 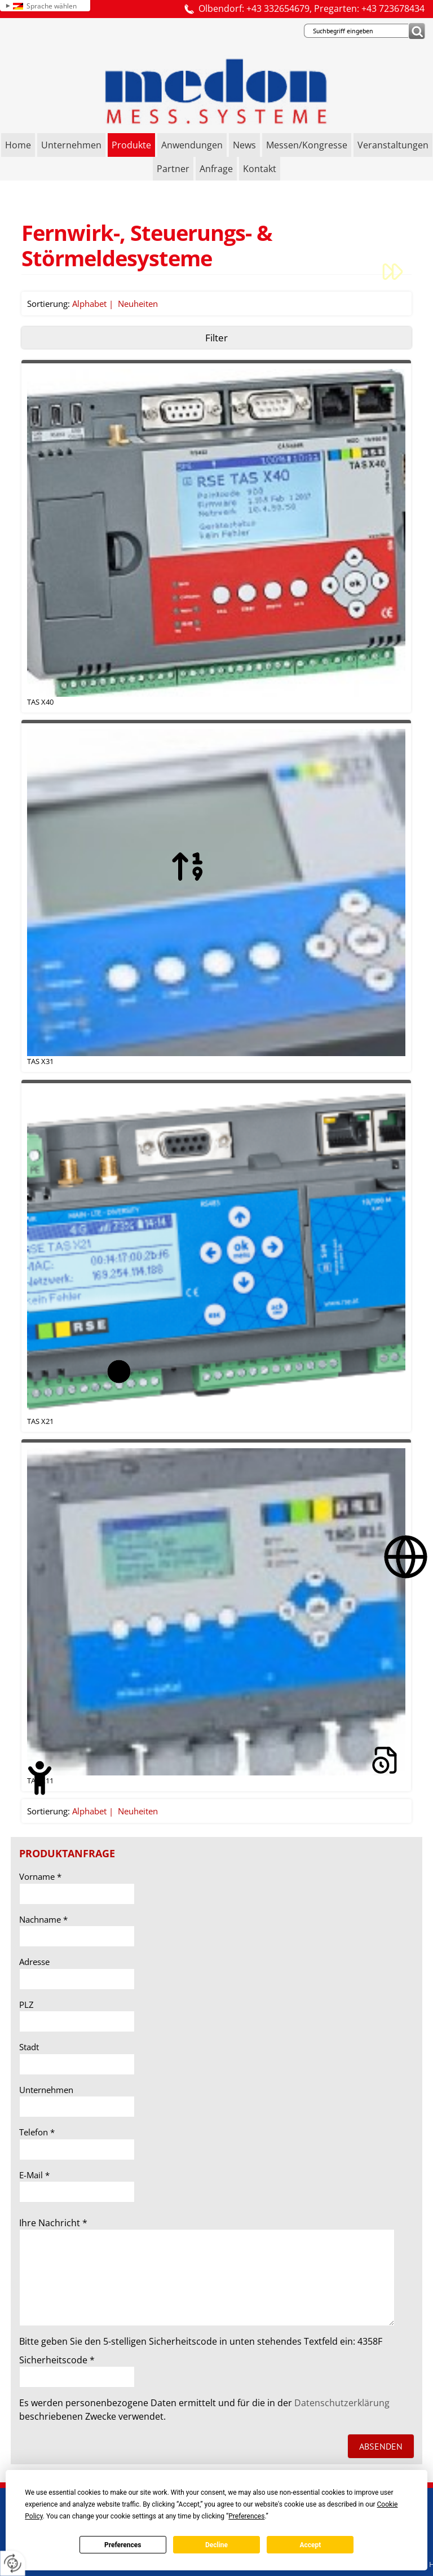 What do you see at coordinates (39, 1778) in the screenshot?
I see `indicates child-friendly content or features` at bounding box center [39, 1778].